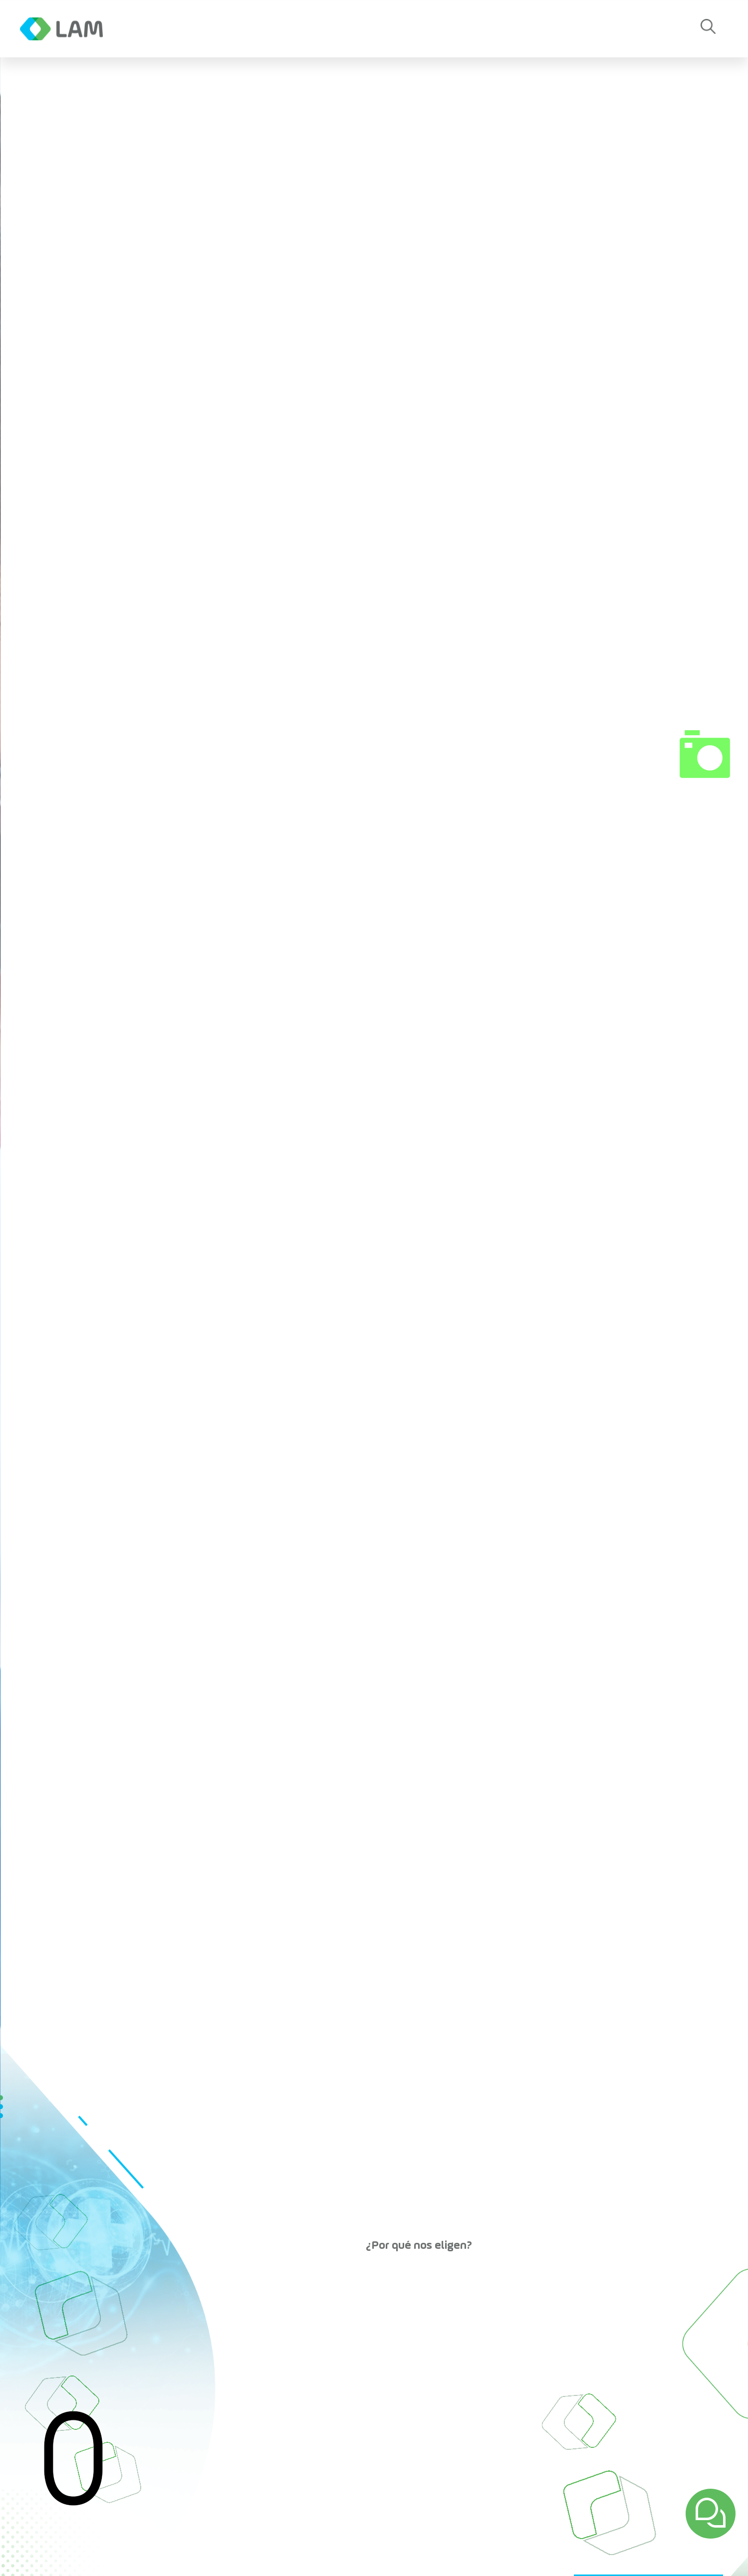  What do you see at coordinates (705, 755) in the screenshot?
I see `open camera to take a photo` at bounding box center [705, 755].